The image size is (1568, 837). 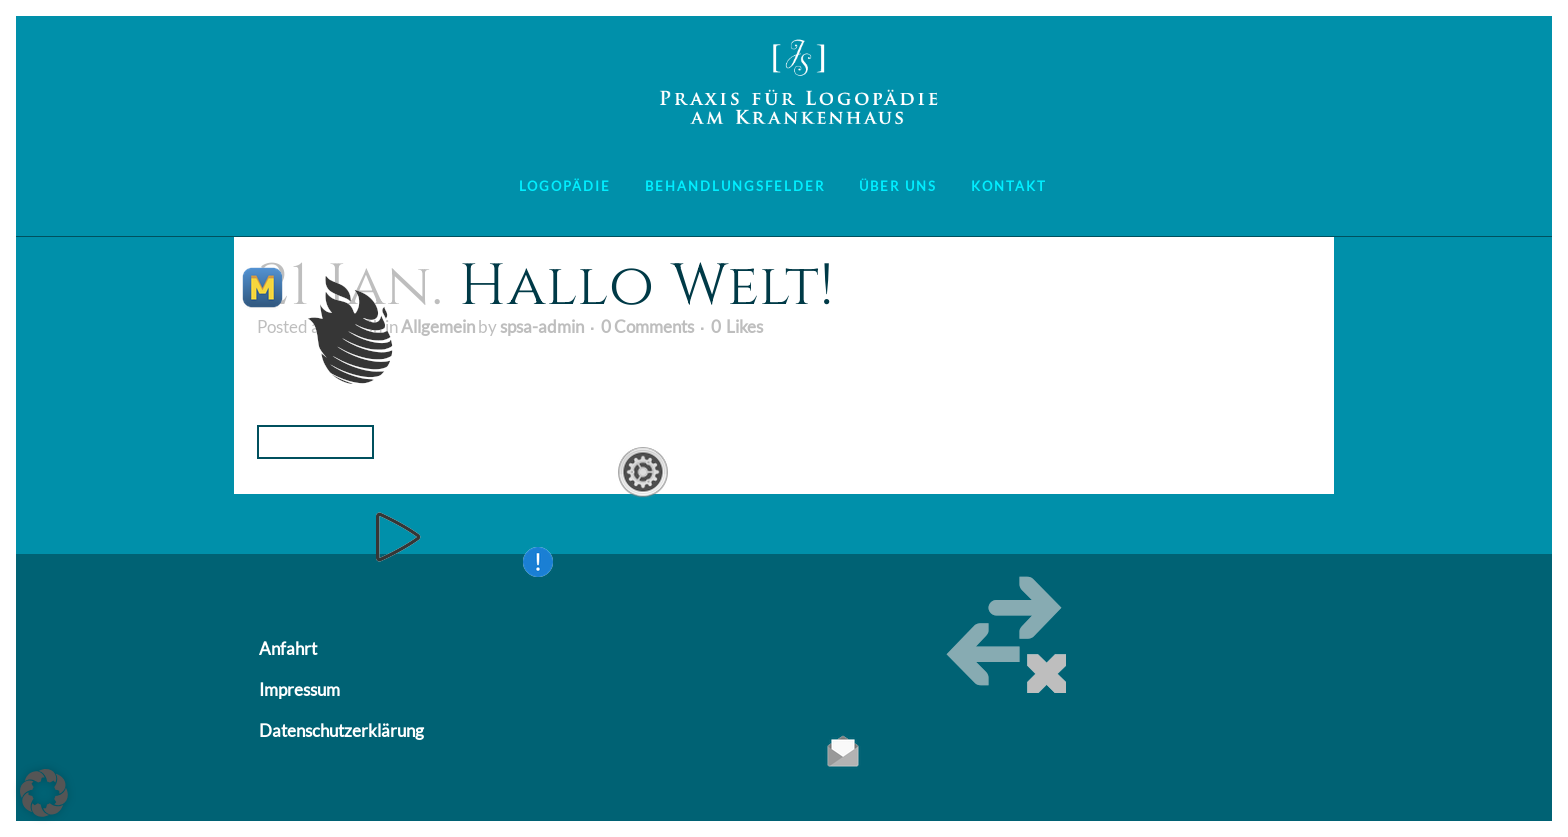 What do you see at coordinates (843, 751) in the screenshot?
I see `indicates new mail or email notification` at bounding box center [843, 751].